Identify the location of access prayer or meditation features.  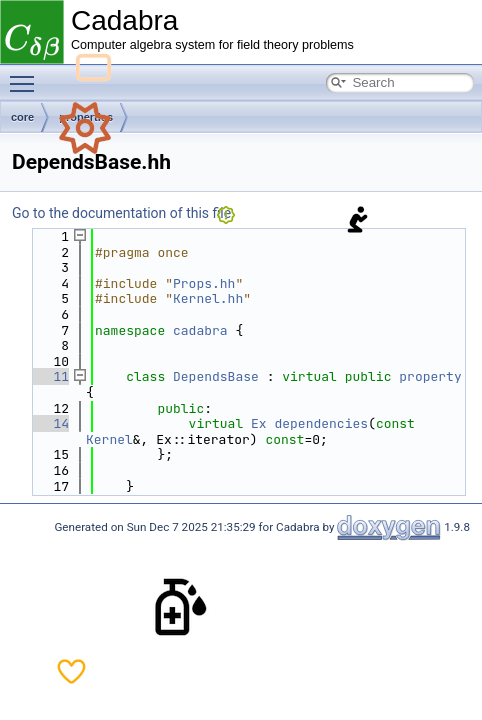
(357, 219).